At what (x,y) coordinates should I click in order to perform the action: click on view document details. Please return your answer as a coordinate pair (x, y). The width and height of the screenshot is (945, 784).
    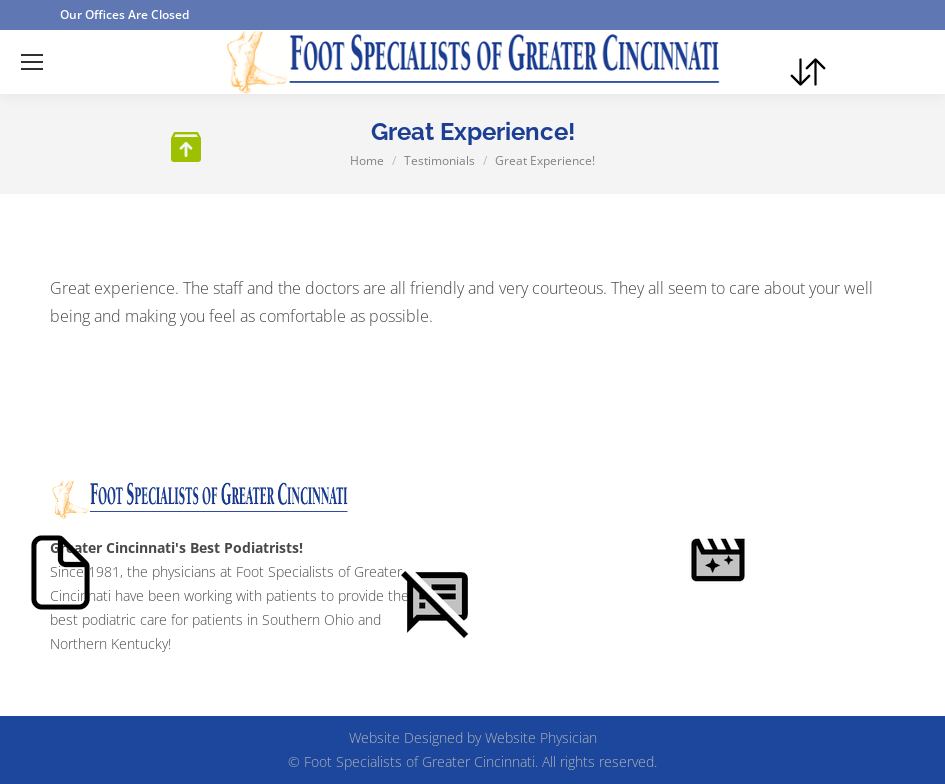
    Looking at the image, I should click on (60, 572).